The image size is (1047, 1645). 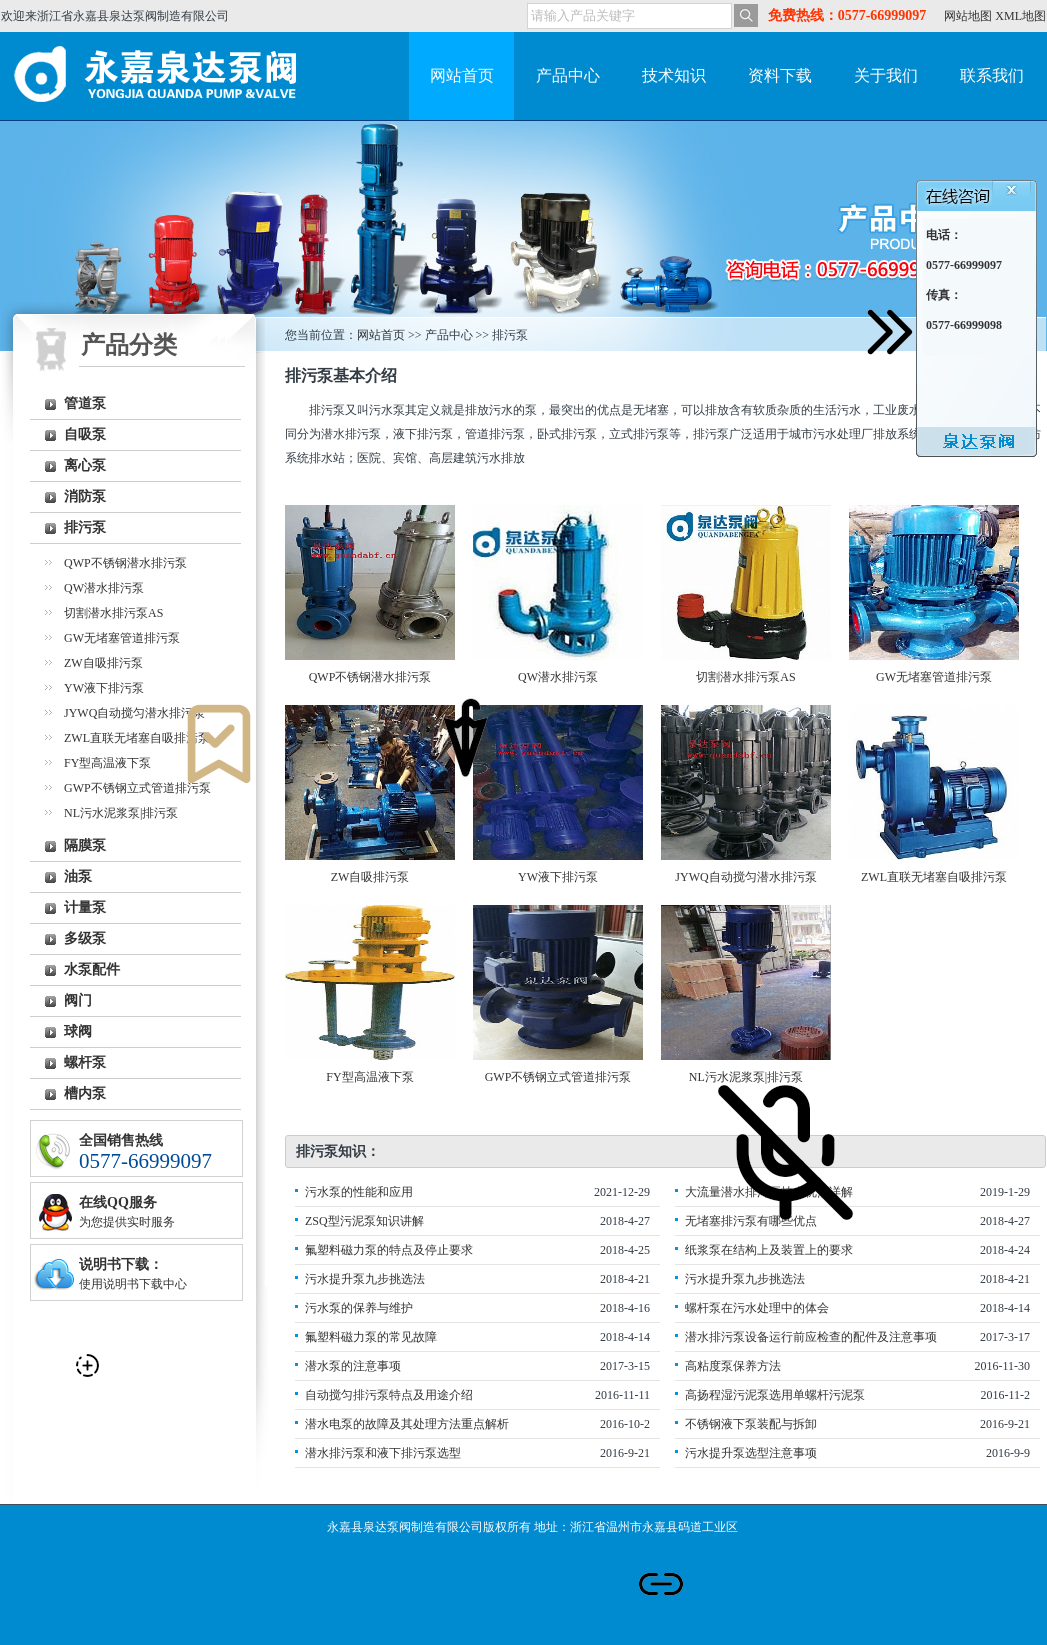 What do you see at coordinates (87, 1365) in the screenshot?
I see `add new item with loading or processing state` at bounding box center [87, 1365].